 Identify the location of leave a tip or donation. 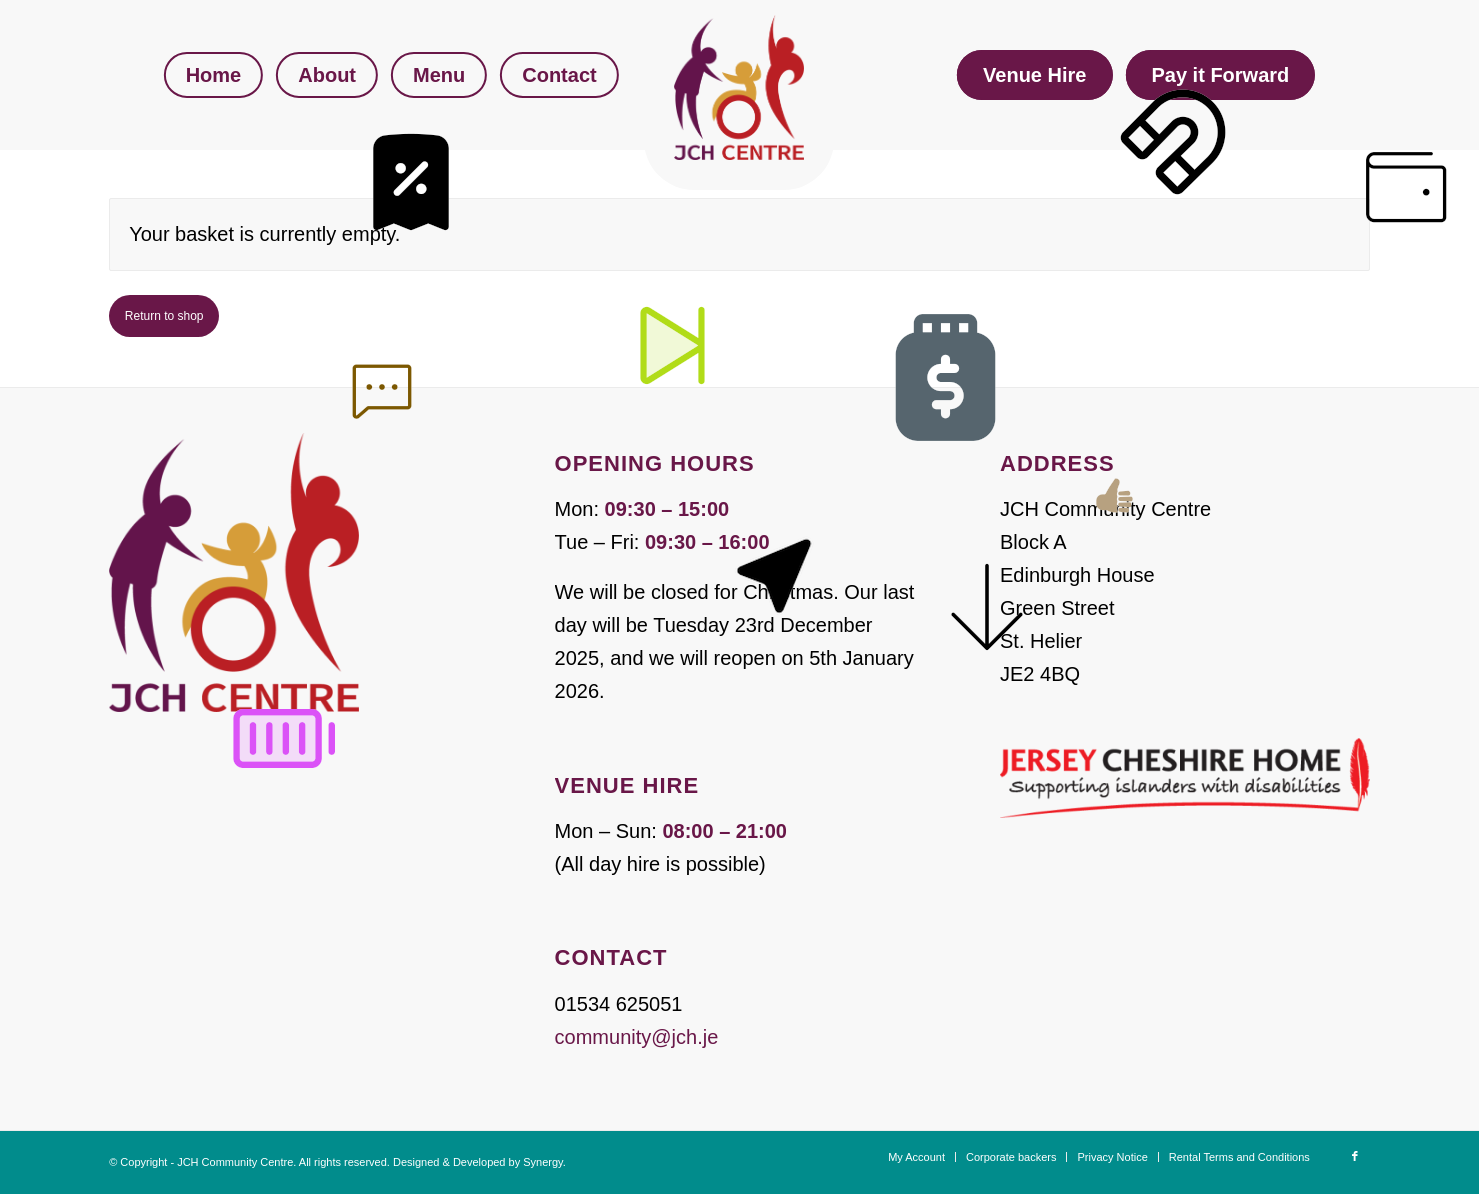
(945, 377).